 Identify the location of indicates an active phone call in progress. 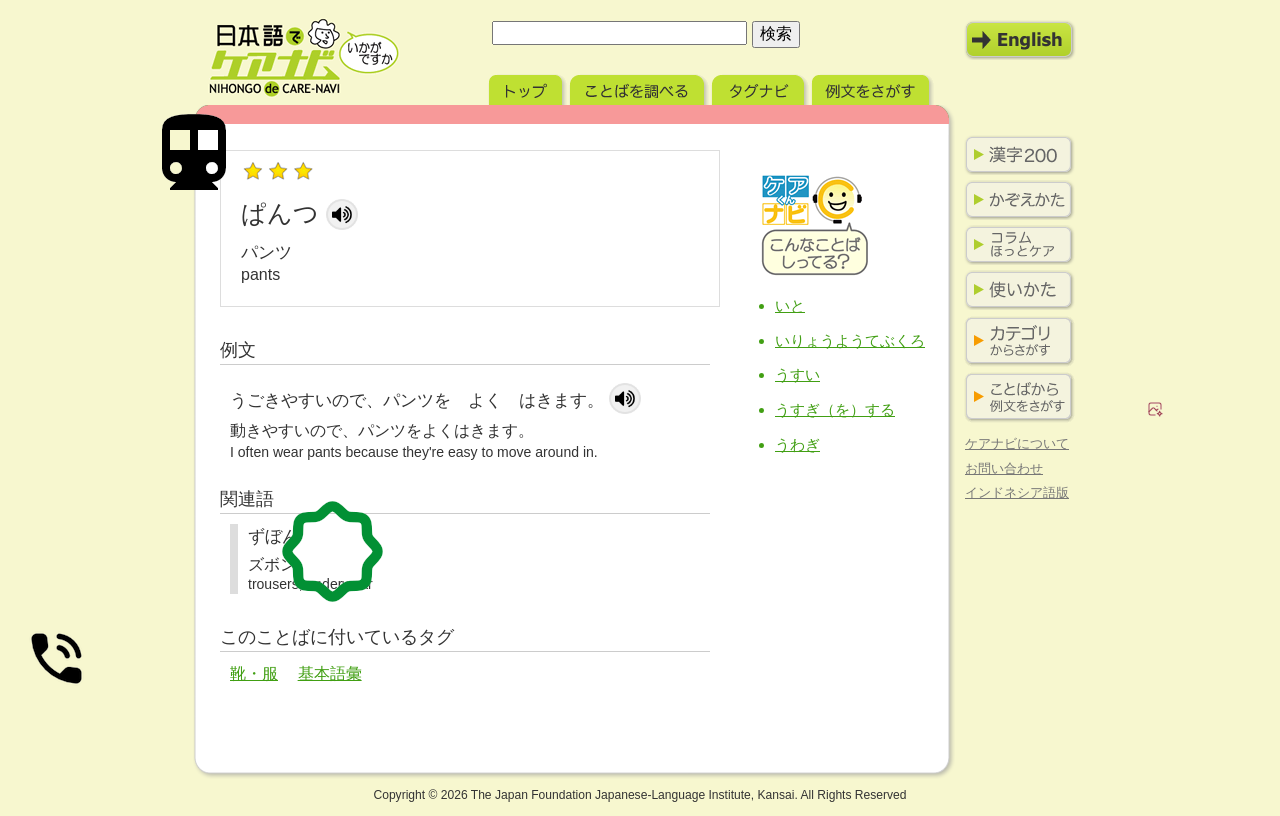
(56, 658).